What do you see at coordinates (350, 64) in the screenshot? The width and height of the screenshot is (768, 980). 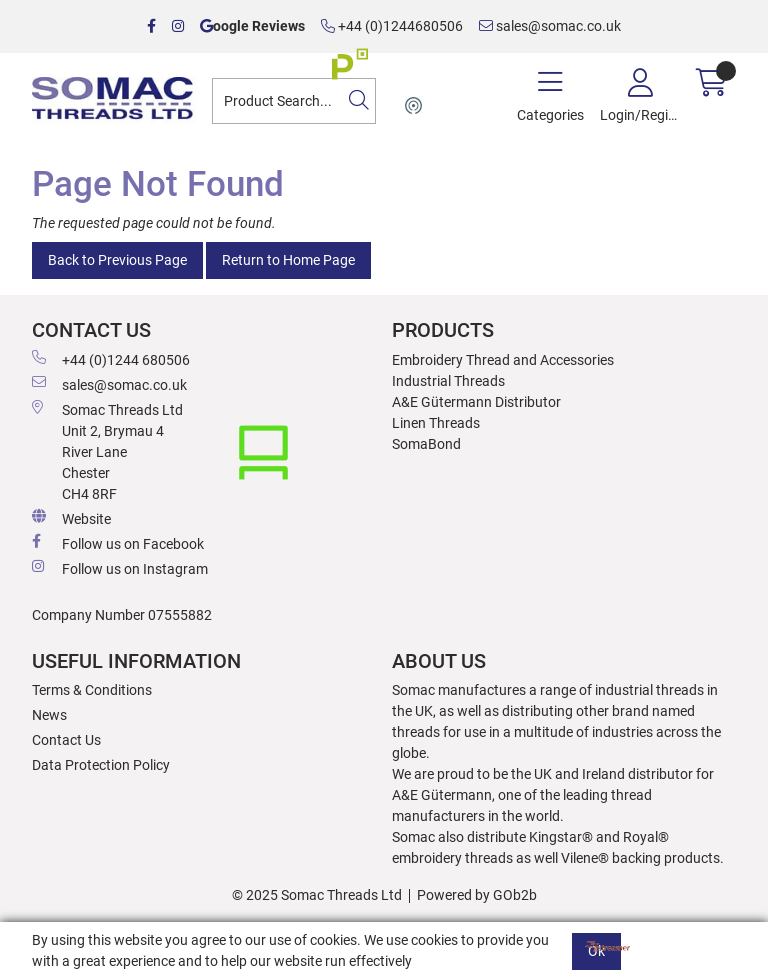 I see `open the PicPay app` at bounding box center [350, 64].